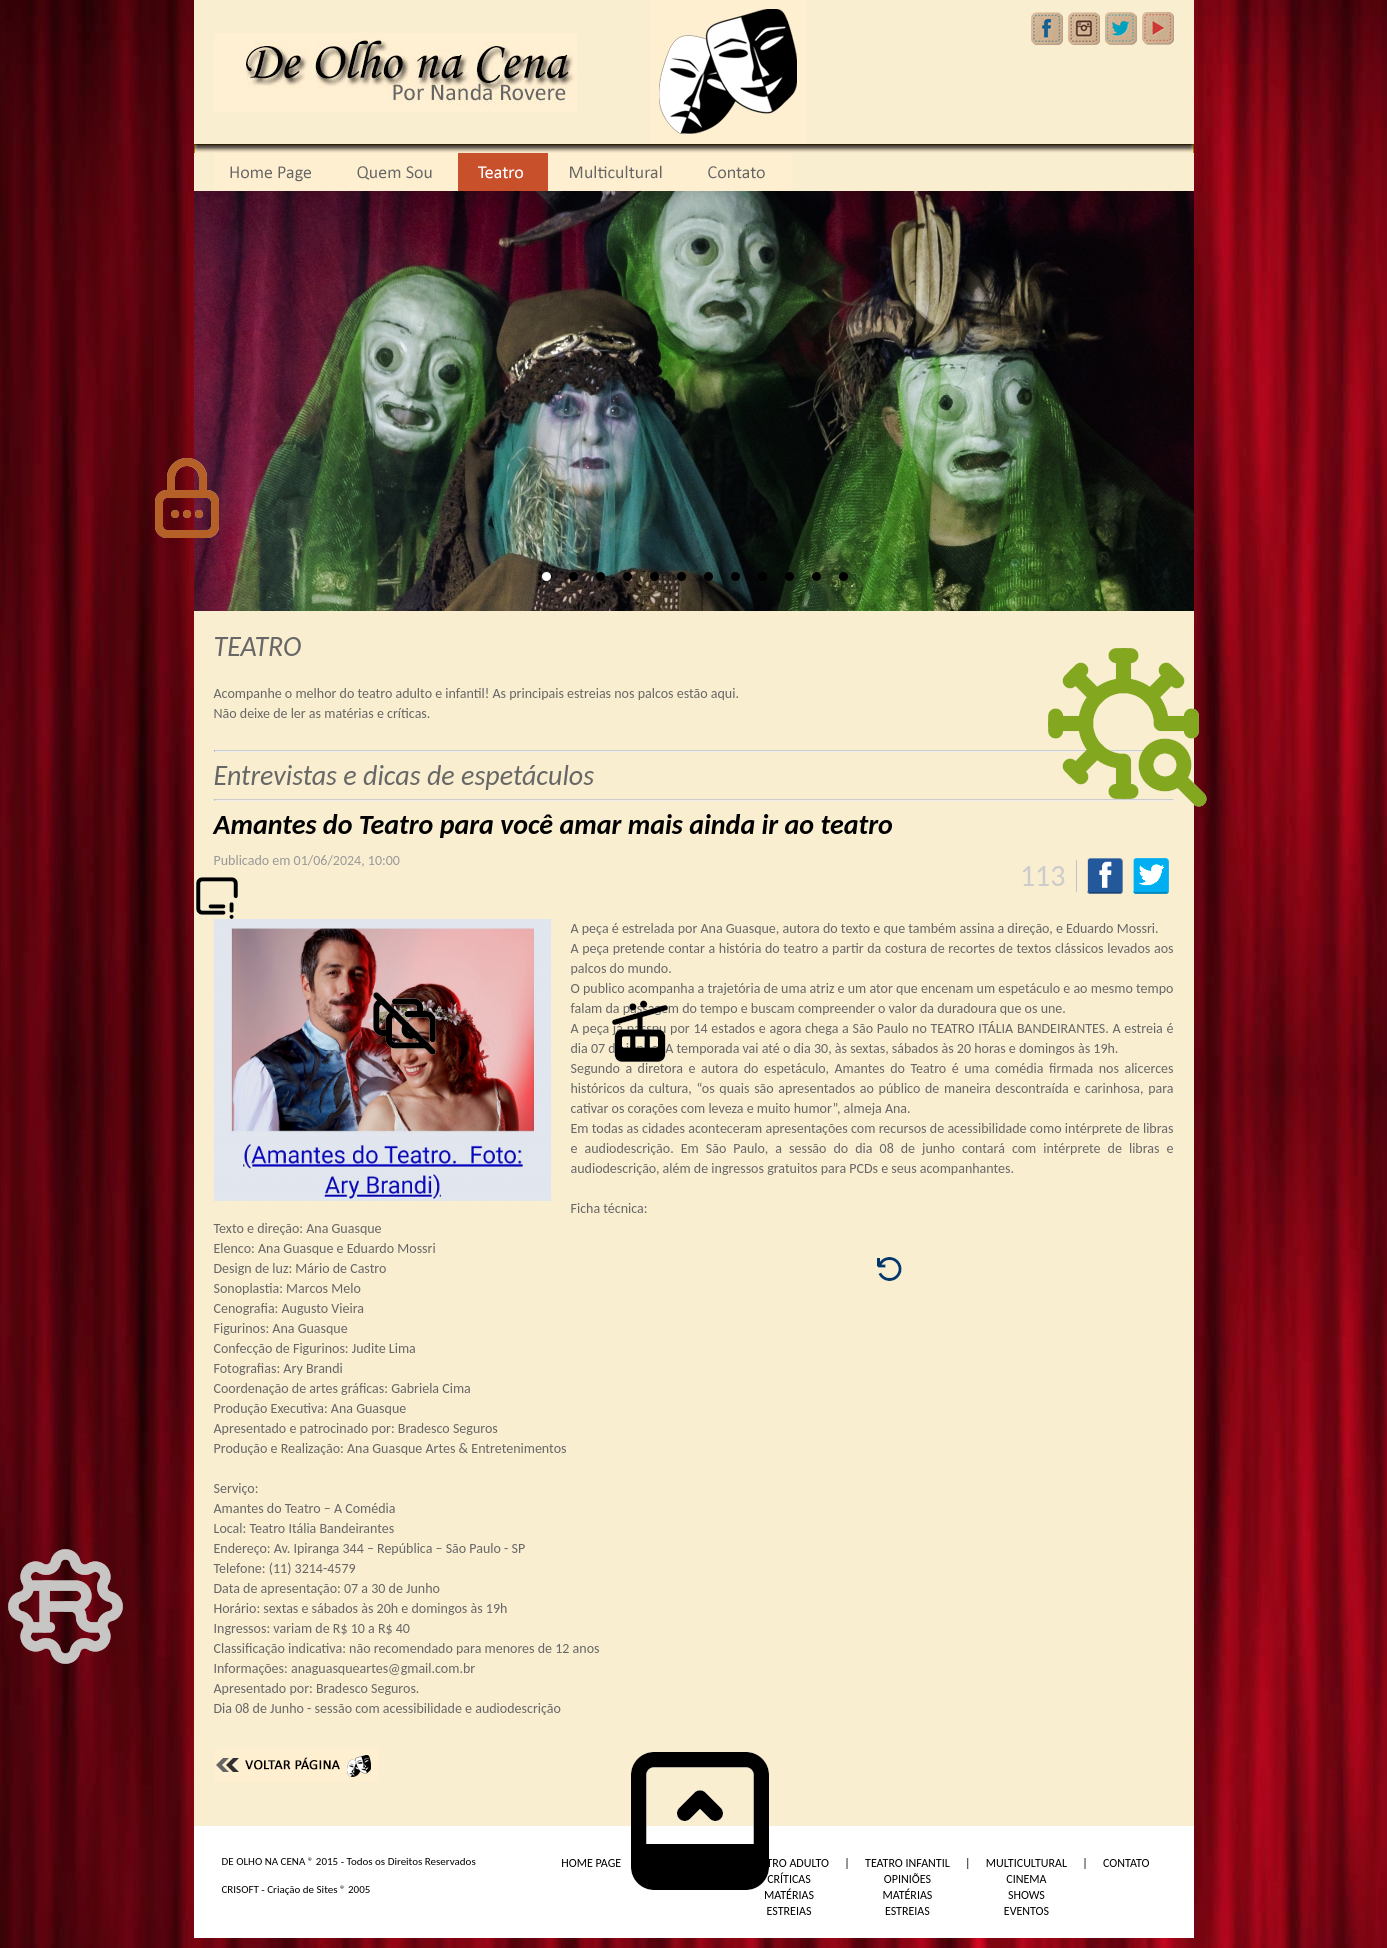  Describe the element at coordinates (640, 1033) in the screenshot. I see `access cable car or gondola transit information` at that location.